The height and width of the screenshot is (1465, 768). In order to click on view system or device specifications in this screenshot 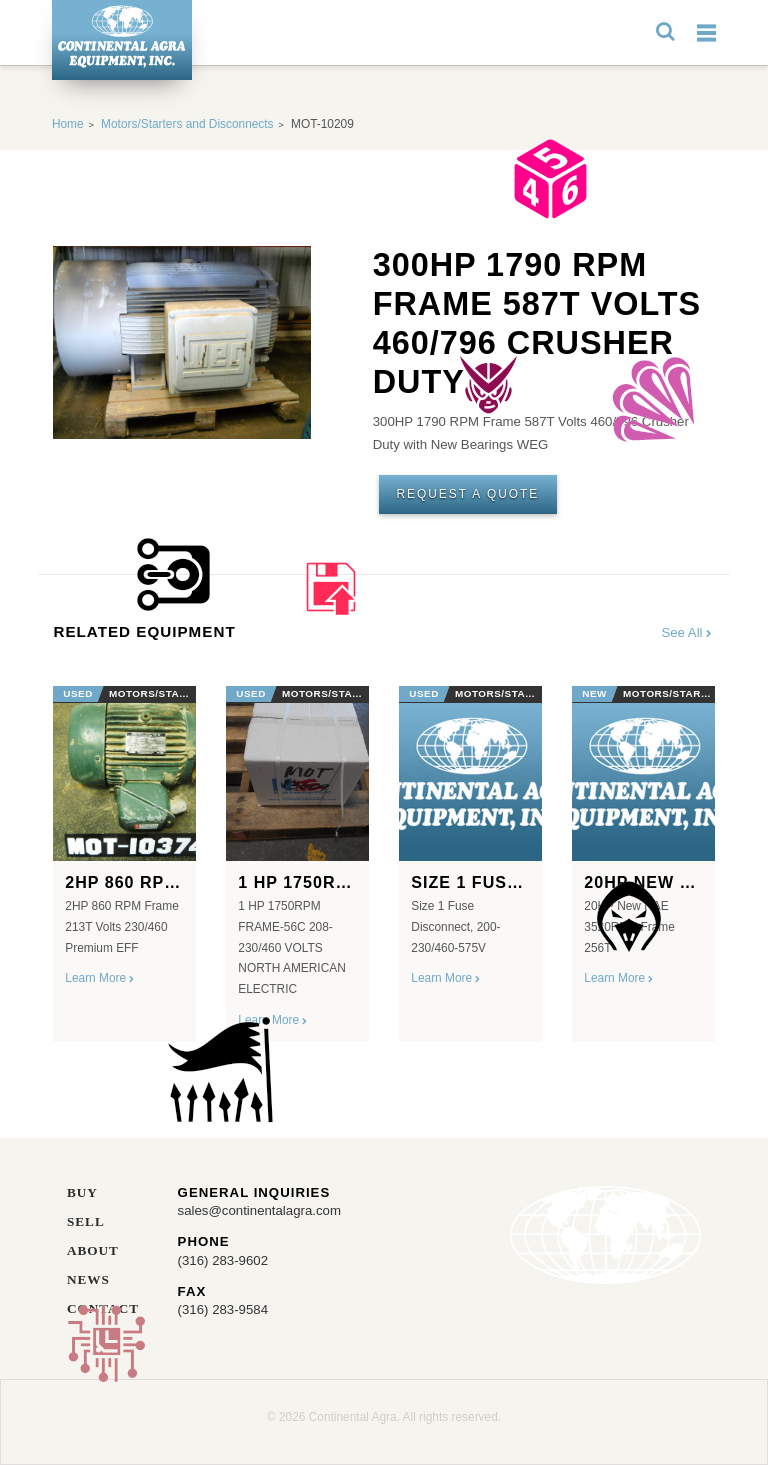, I will do `click(106, 1343)`.